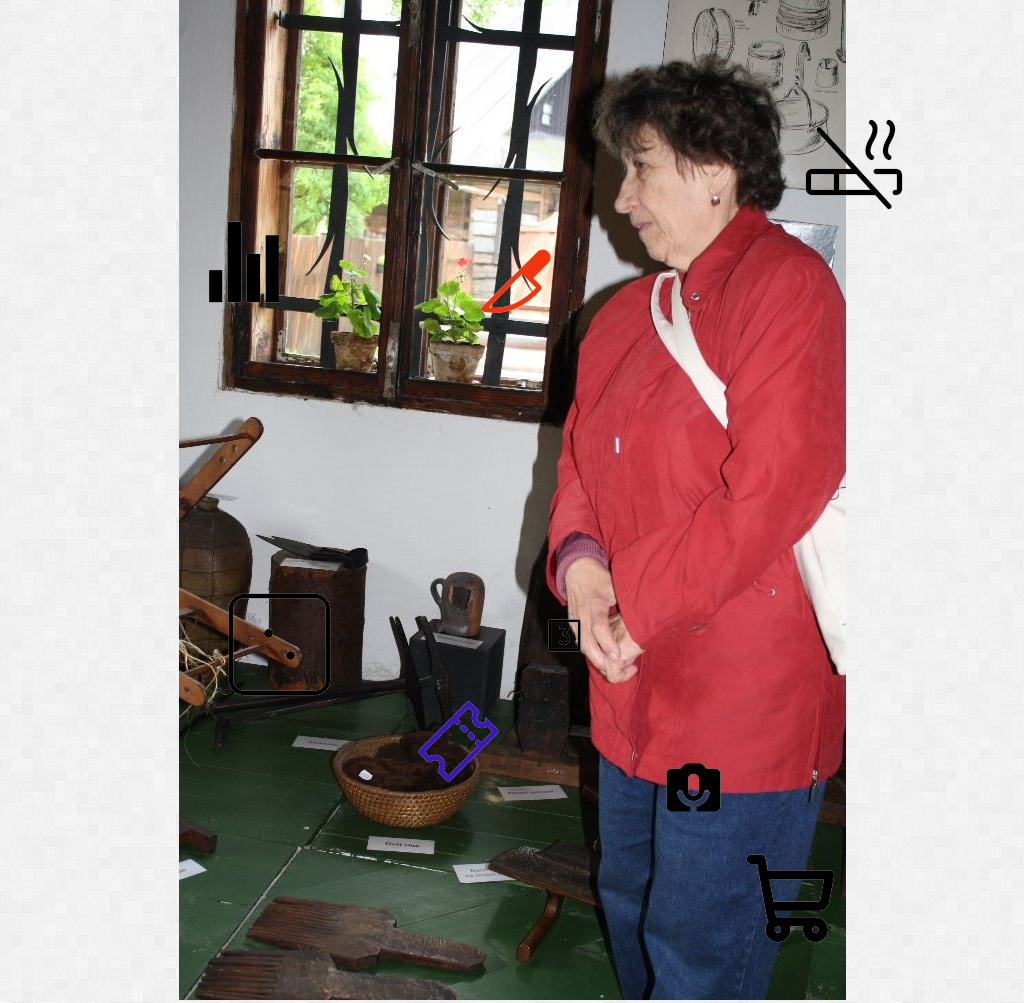  Describe the element at coordinates (693, 787) in the screenshot. I see `manage camera and microphone permissions` at that location.